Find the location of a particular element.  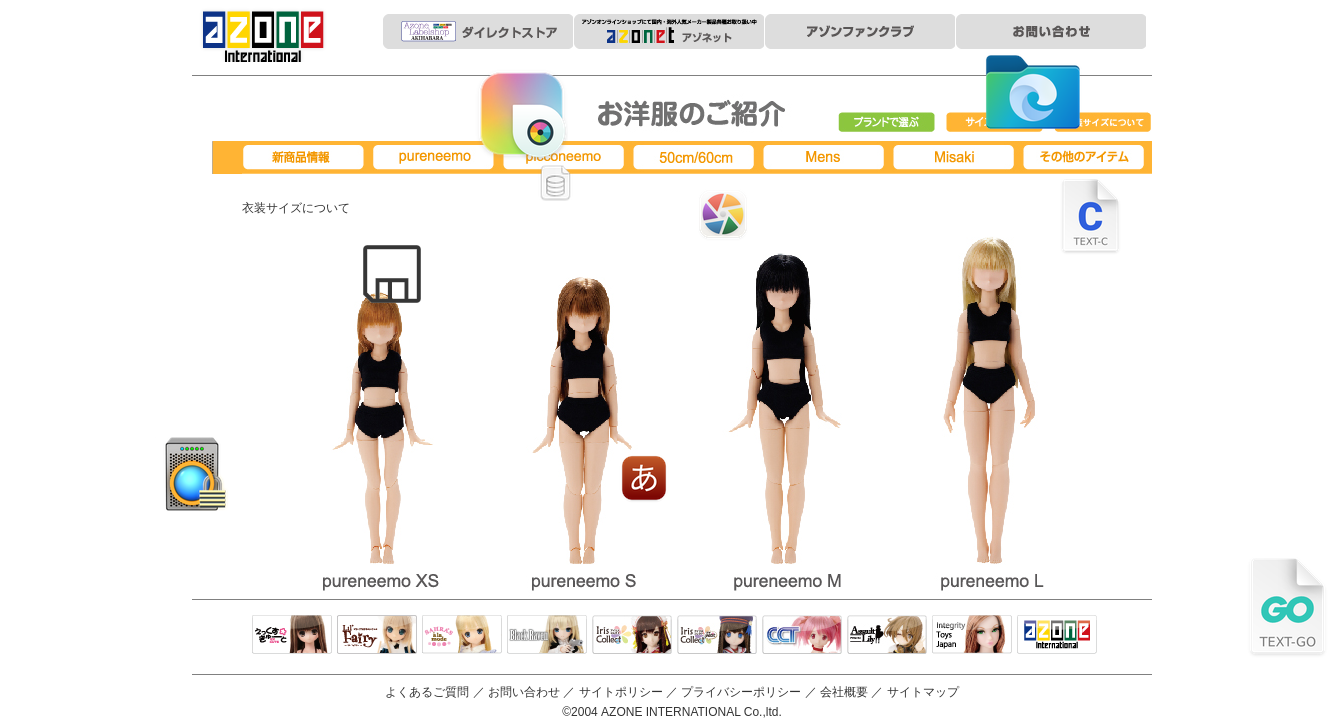

indicates a locked non-RAID storage device is located at coordinates (192, 474).